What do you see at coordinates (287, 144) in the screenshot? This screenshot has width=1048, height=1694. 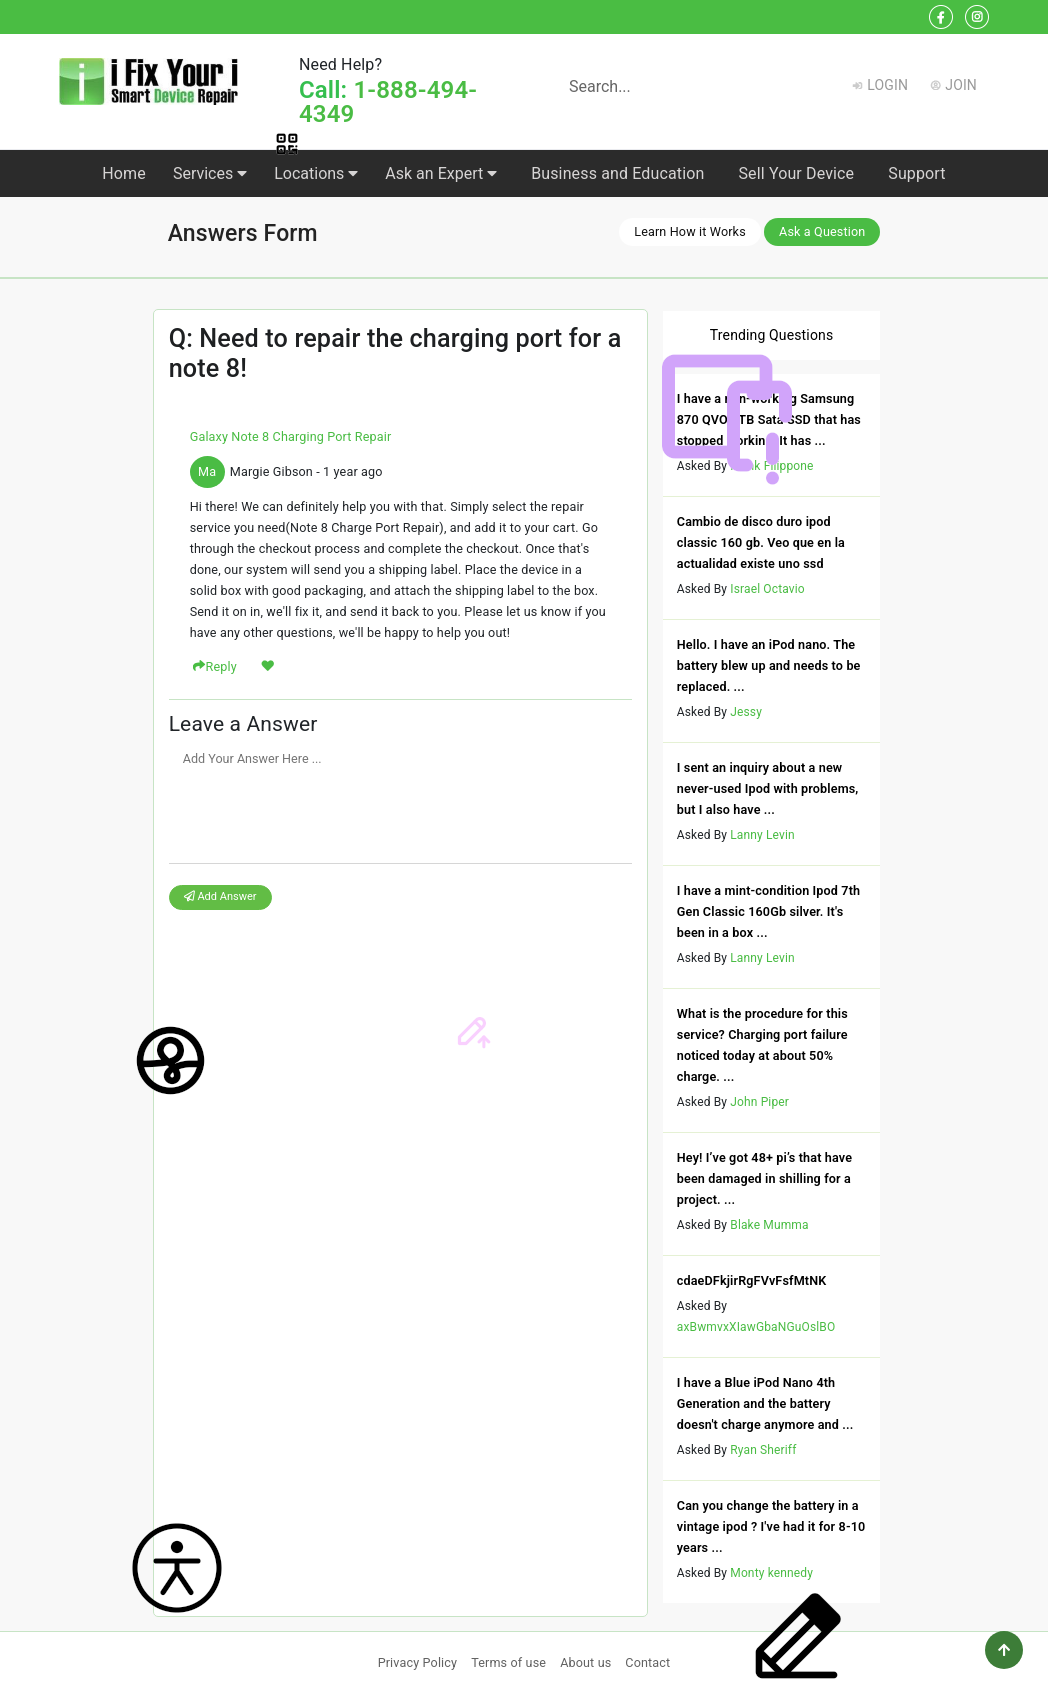 I see `scan or generate a QR code` at bounding box center [287, 144].